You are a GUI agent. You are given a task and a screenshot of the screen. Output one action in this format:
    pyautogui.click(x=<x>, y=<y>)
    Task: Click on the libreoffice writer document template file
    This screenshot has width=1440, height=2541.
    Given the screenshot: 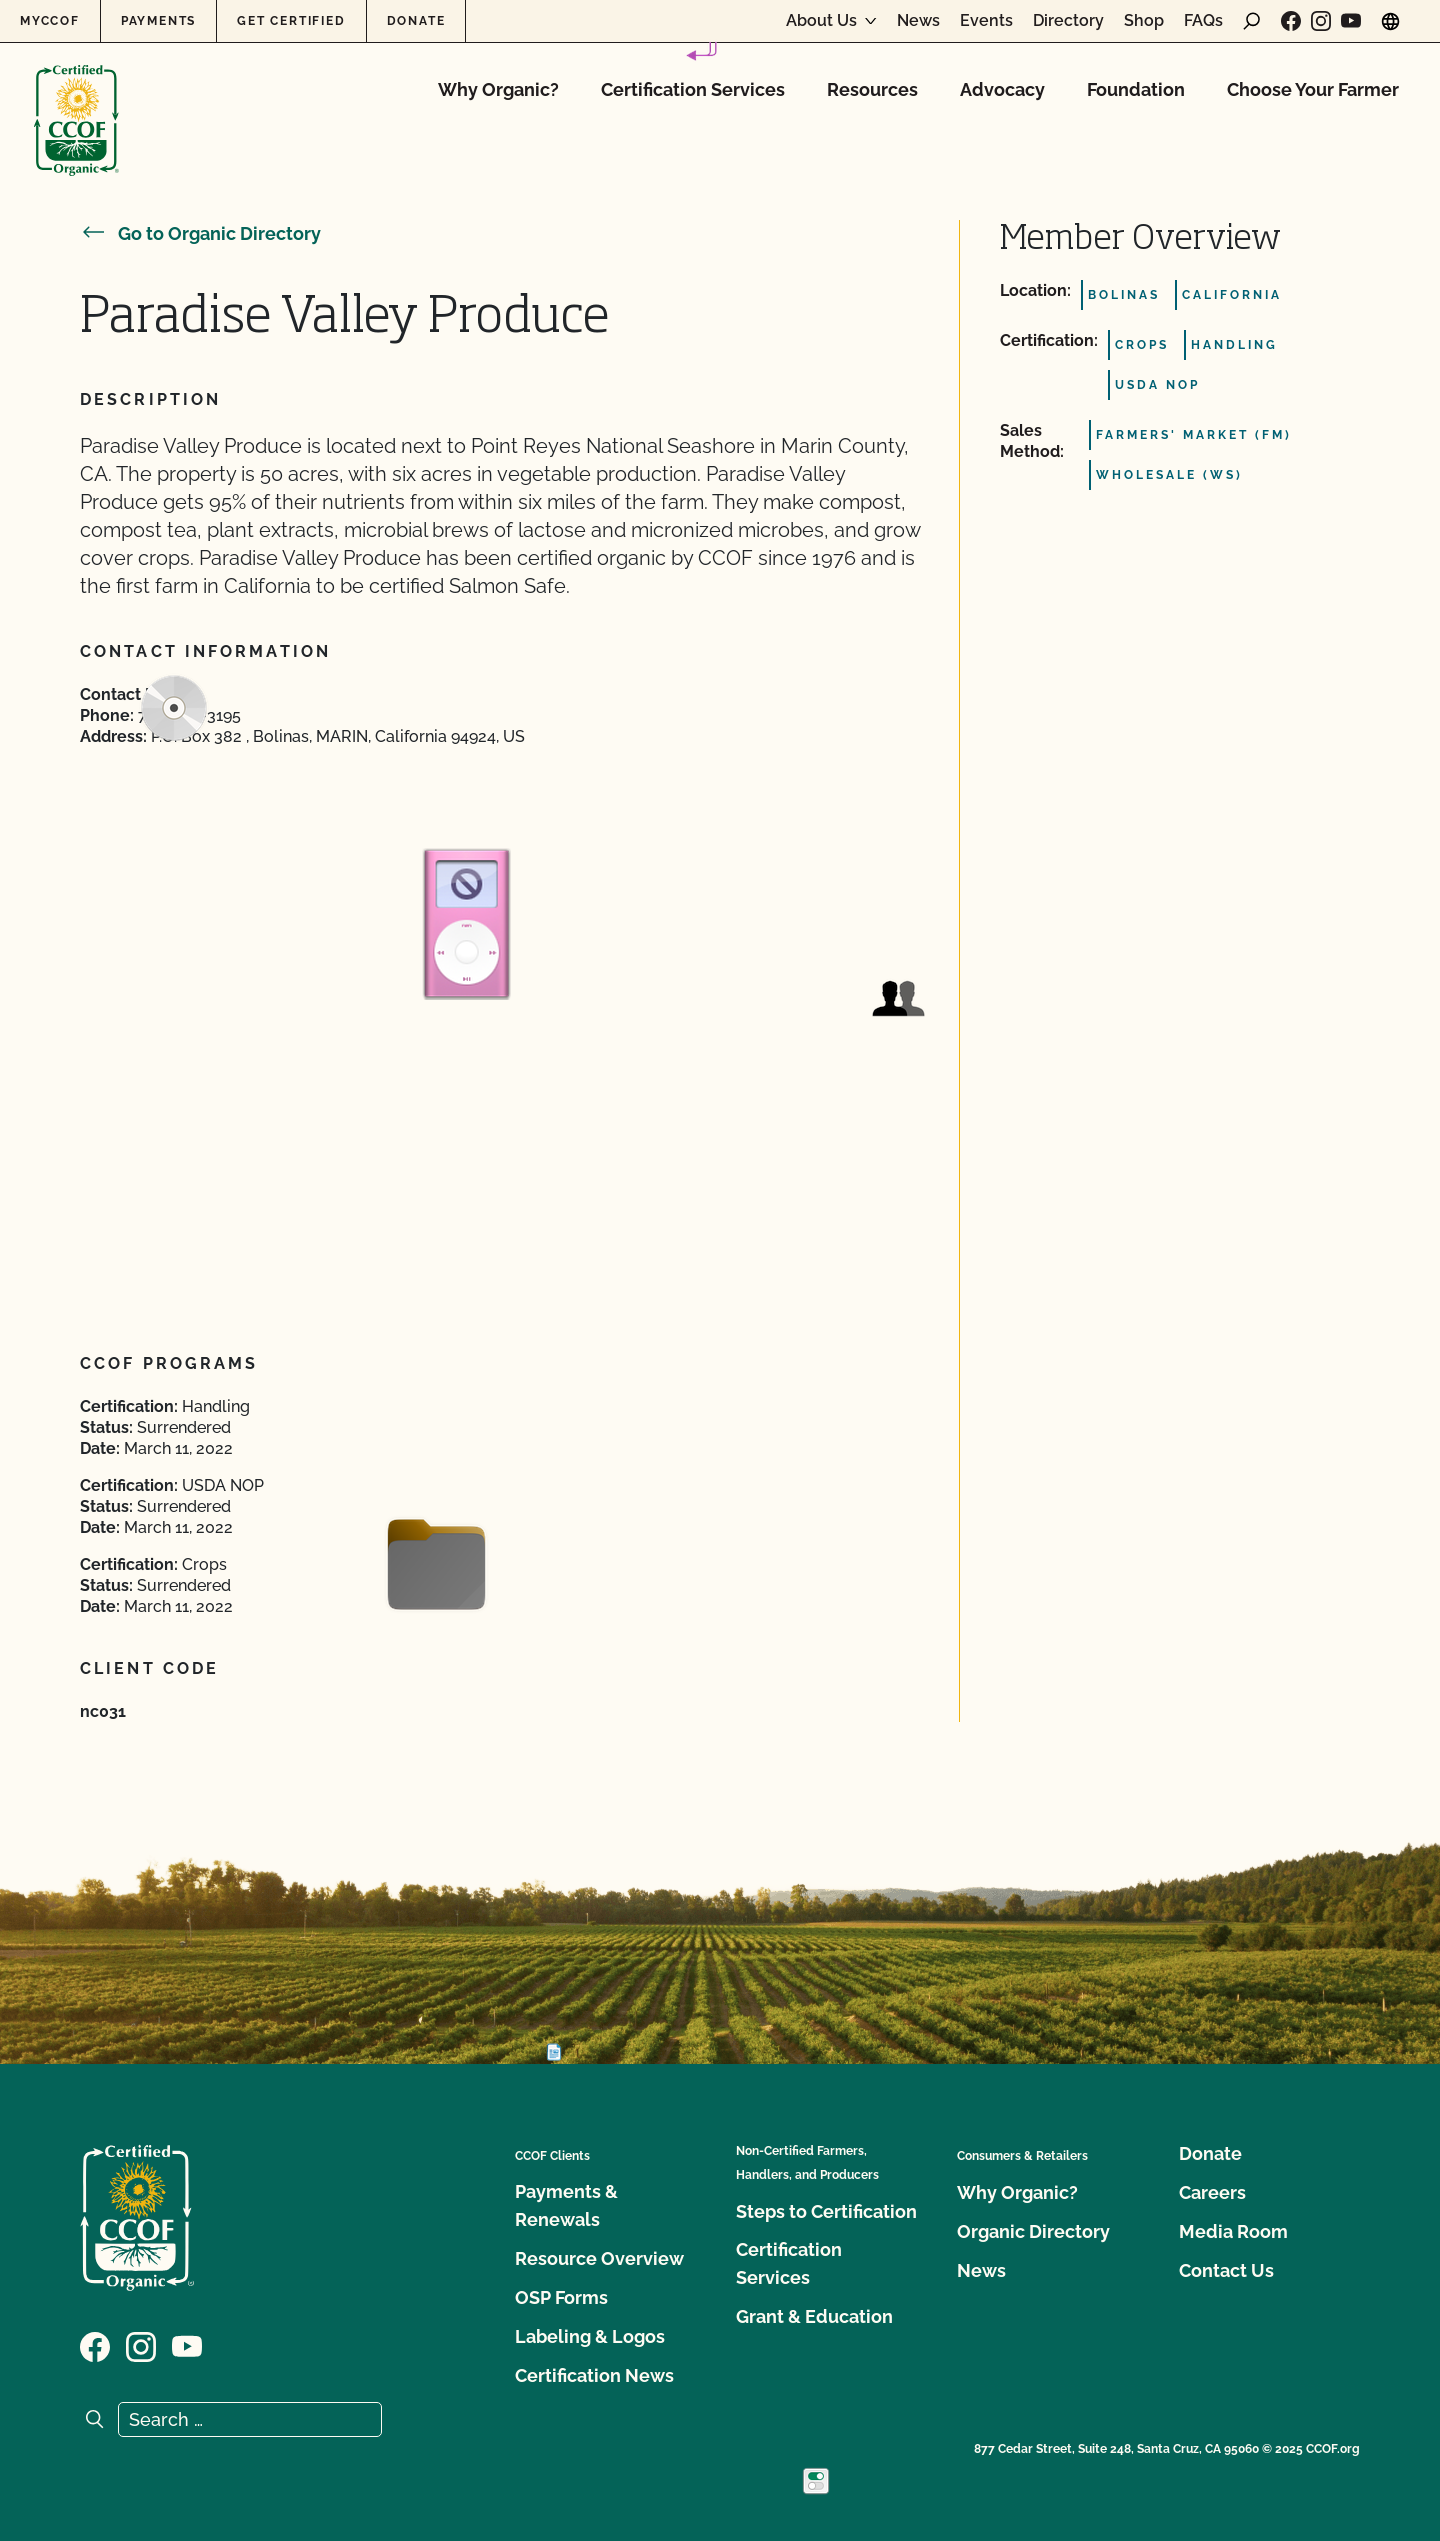 What is the action you would take?
    pyautogui.click(x=554, y=2052)
    